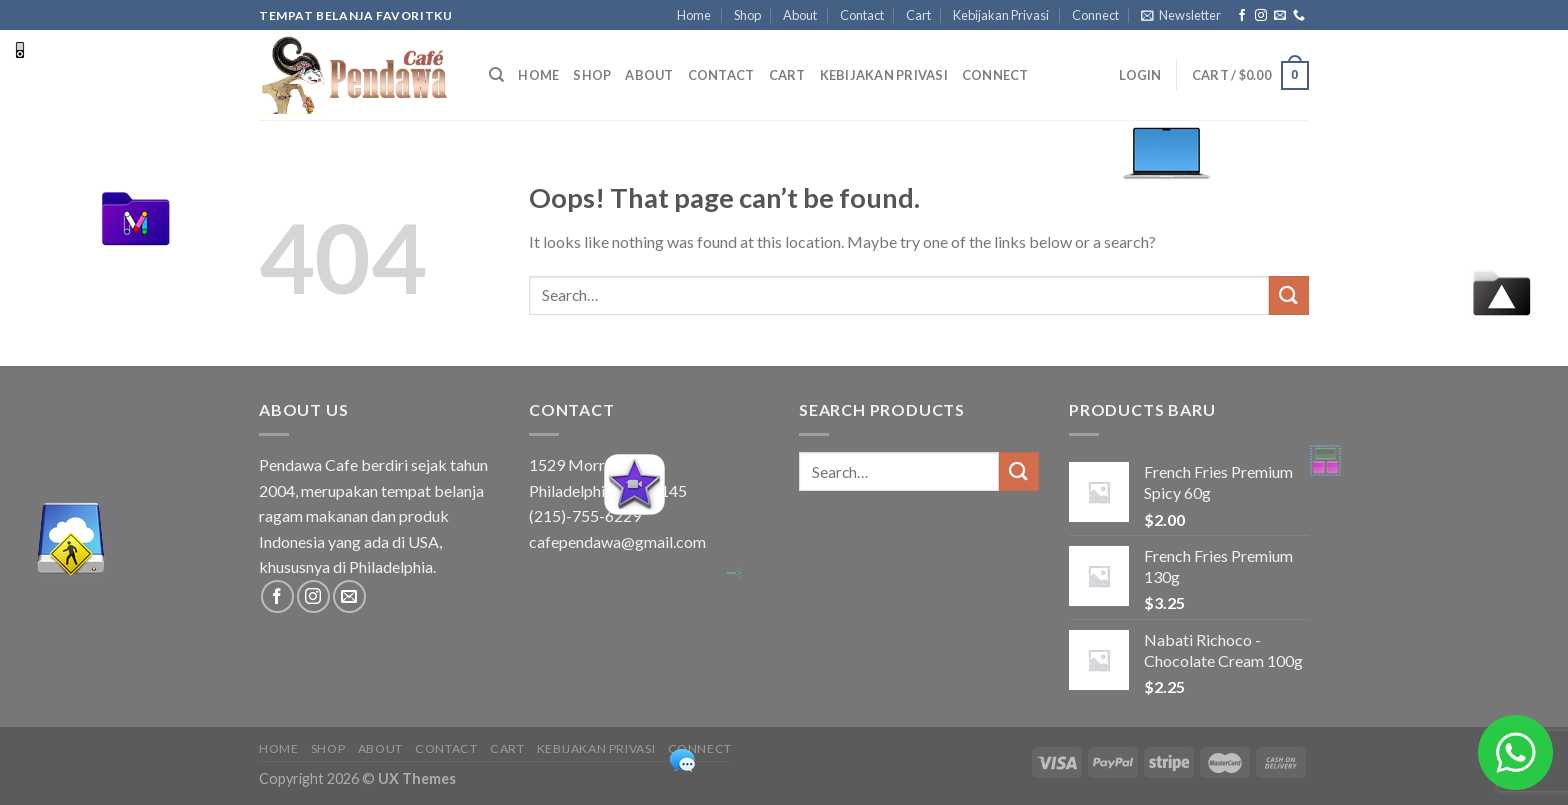  I want to click on go to the last item or page, so click(734, 573).